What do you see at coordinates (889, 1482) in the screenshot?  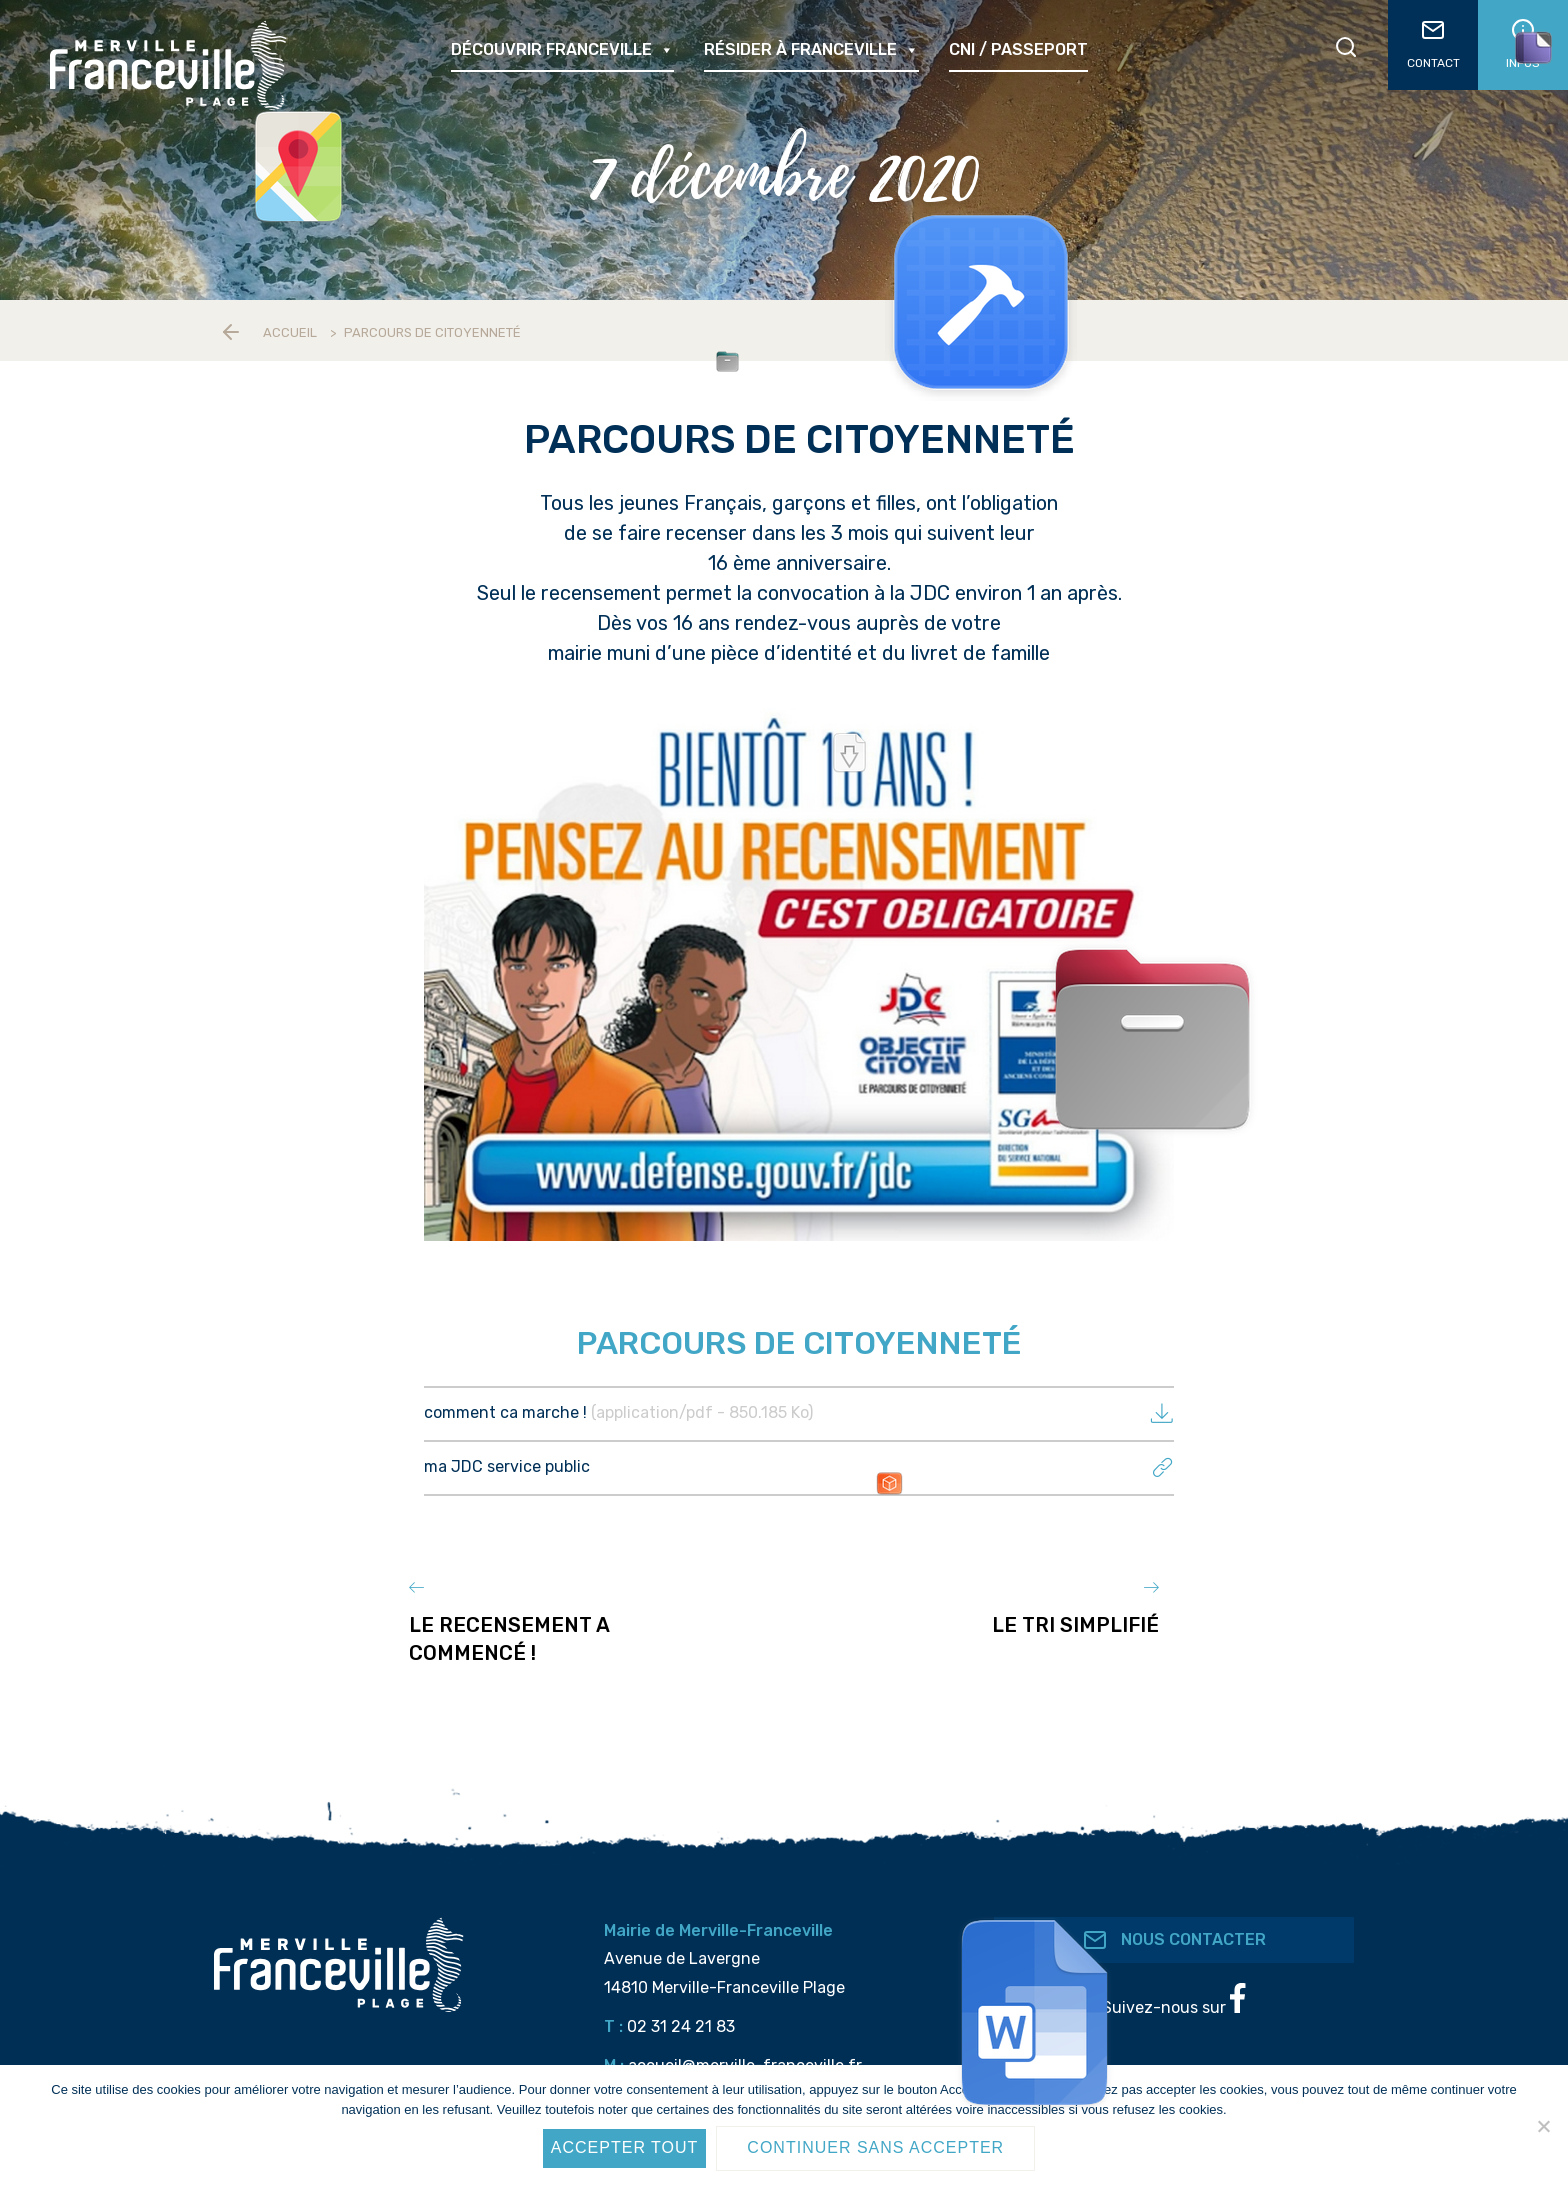 I see `open a 3D model file` at bounding box center [889, 1482].